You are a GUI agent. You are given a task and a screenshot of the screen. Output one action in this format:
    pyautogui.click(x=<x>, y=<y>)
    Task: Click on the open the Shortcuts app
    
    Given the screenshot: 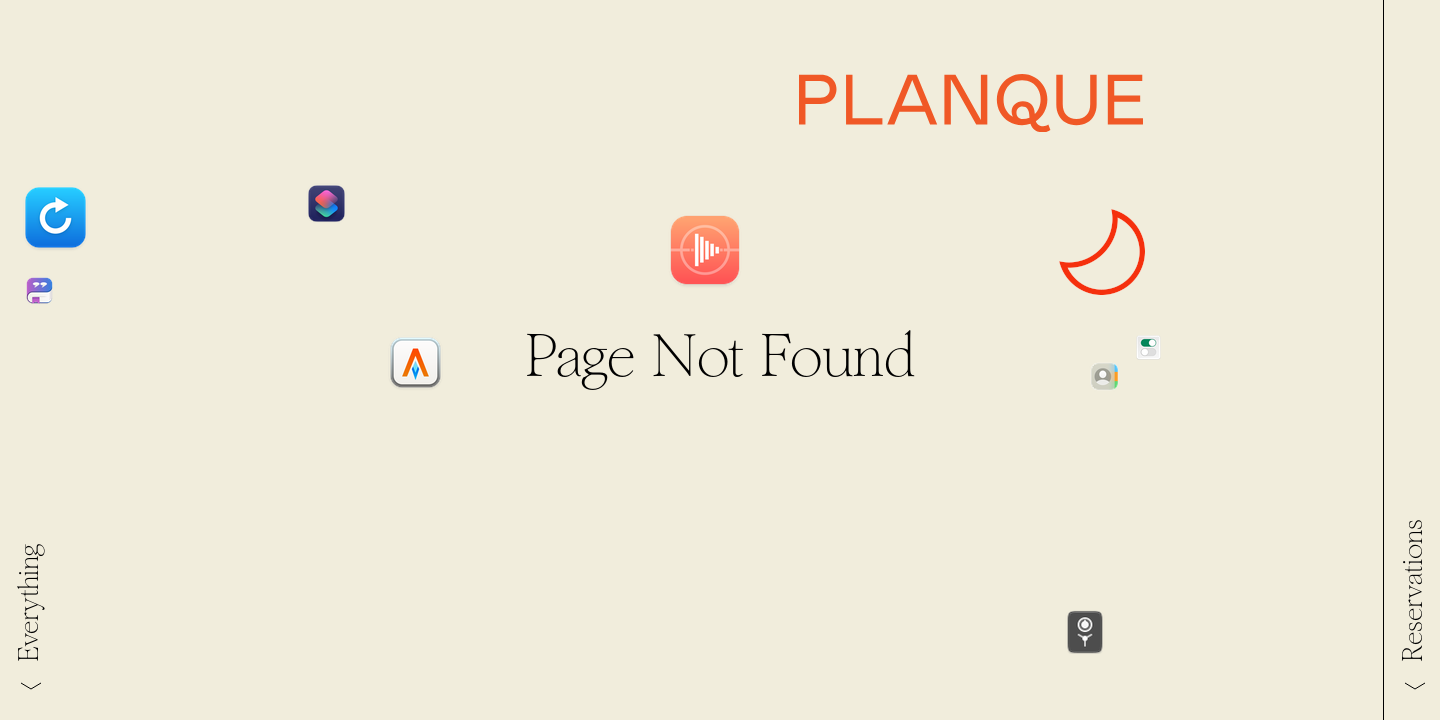 What is the action you would take?
    pyautogui.click(x=326, y=203)
    